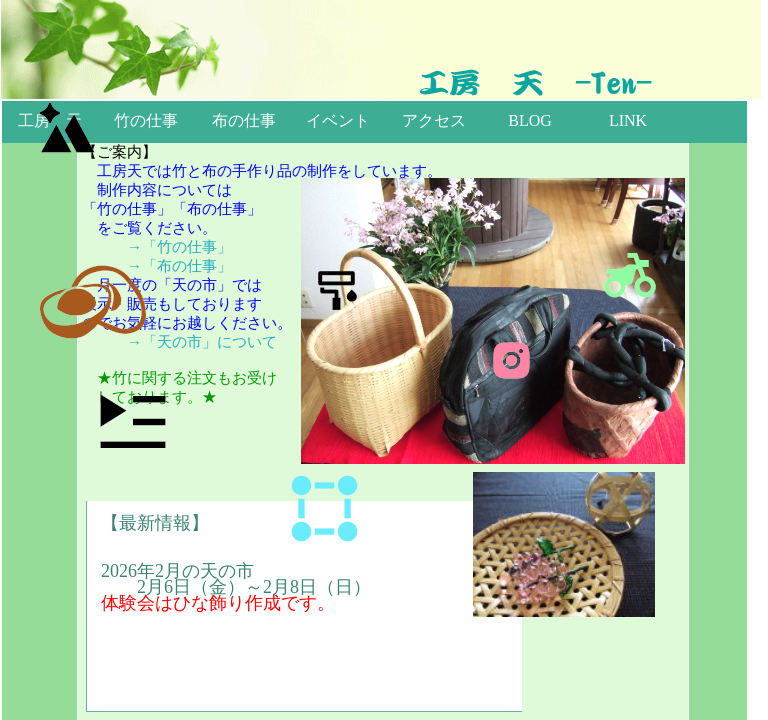 The width and height of the screenshot is (768, 720). Describe the element at coordinates (66, 129) in the screenshot. I see `generate AI-enhanced landscape images` at that location.